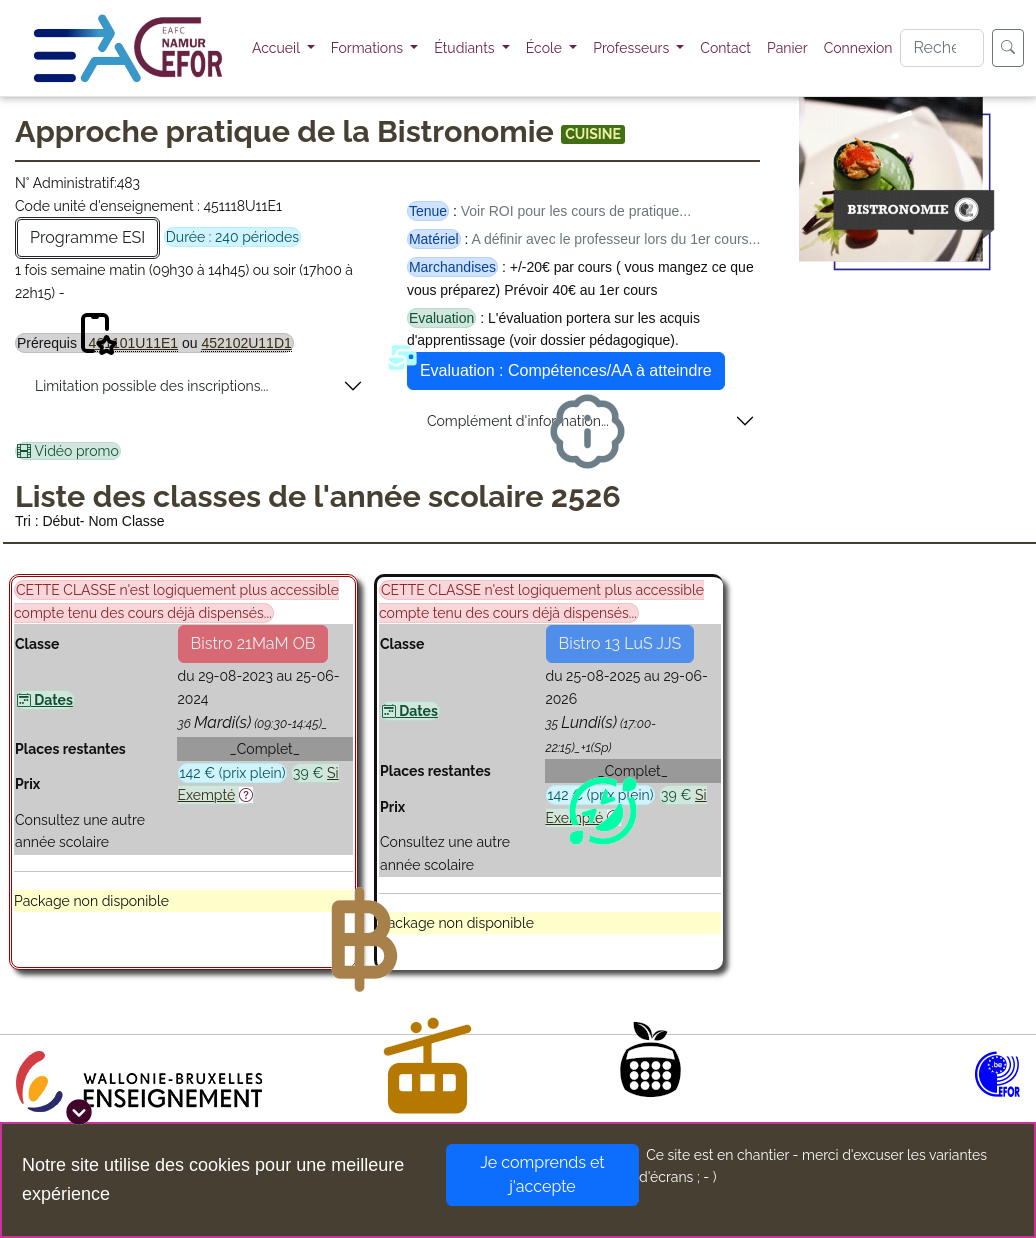  I want to click on indicates thai baht currency, so click(364, 939).